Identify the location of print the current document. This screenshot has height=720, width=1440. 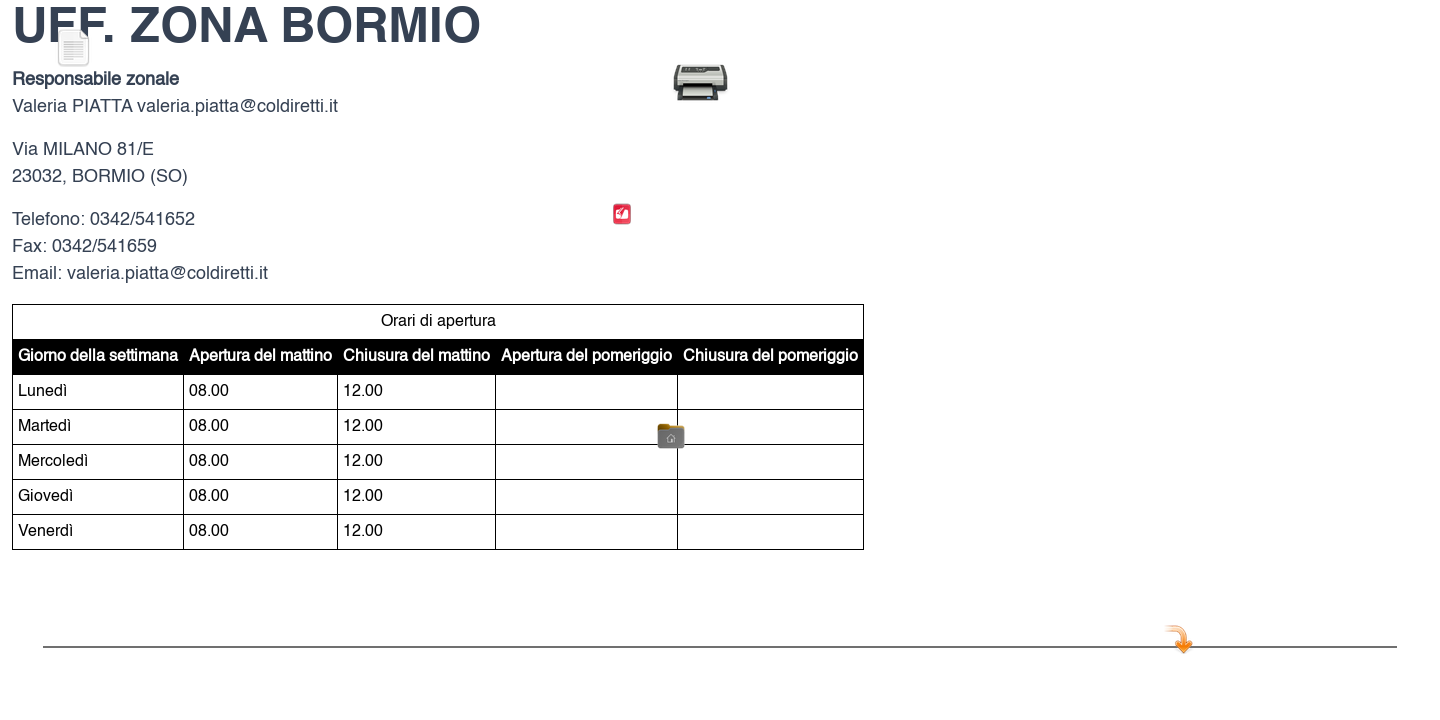
(700, 81).